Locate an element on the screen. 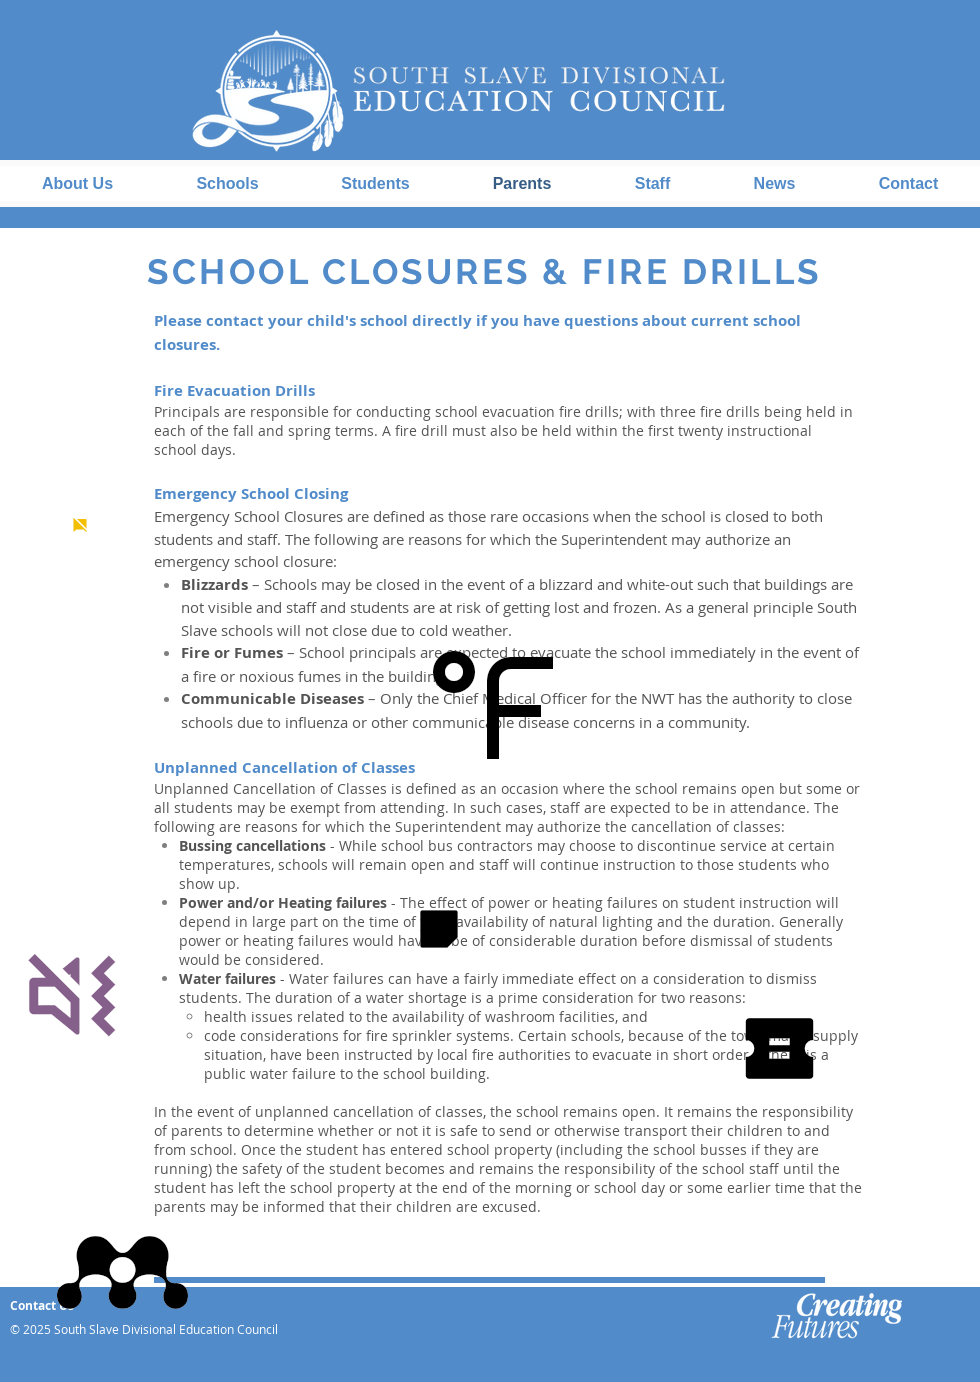  mute or disable chat notifications is located at coordinates (80, 525).